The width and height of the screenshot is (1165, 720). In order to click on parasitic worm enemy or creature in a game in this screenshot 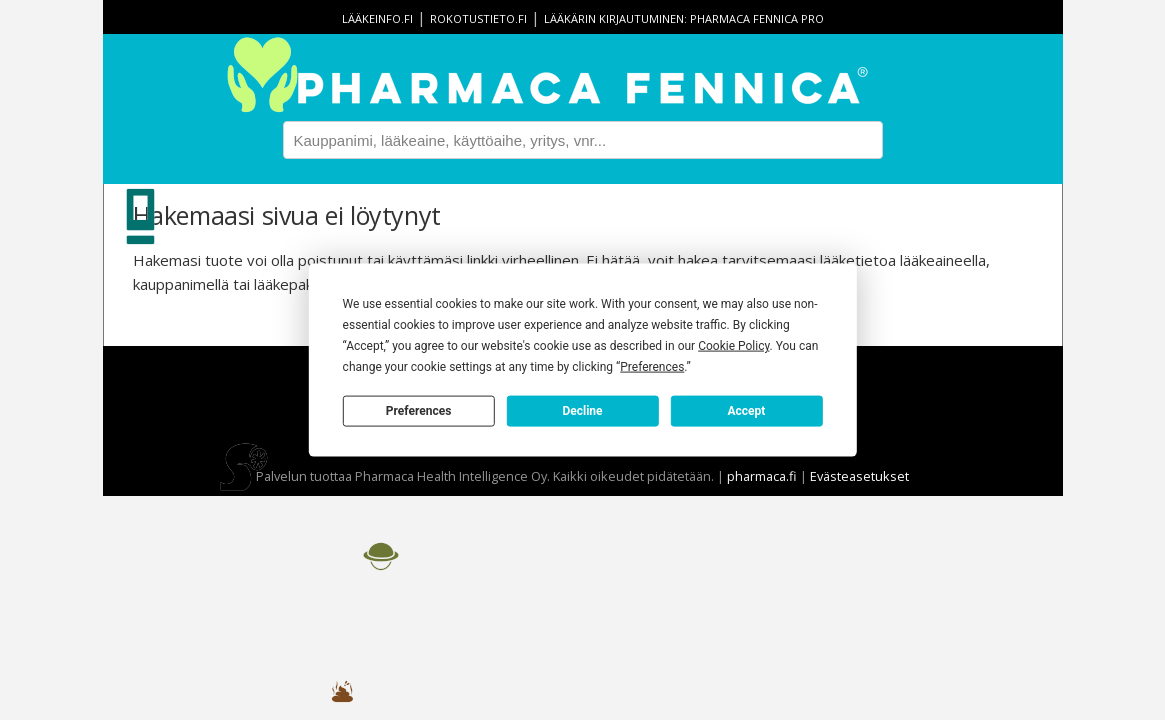, I will do `click(244, 467)`.